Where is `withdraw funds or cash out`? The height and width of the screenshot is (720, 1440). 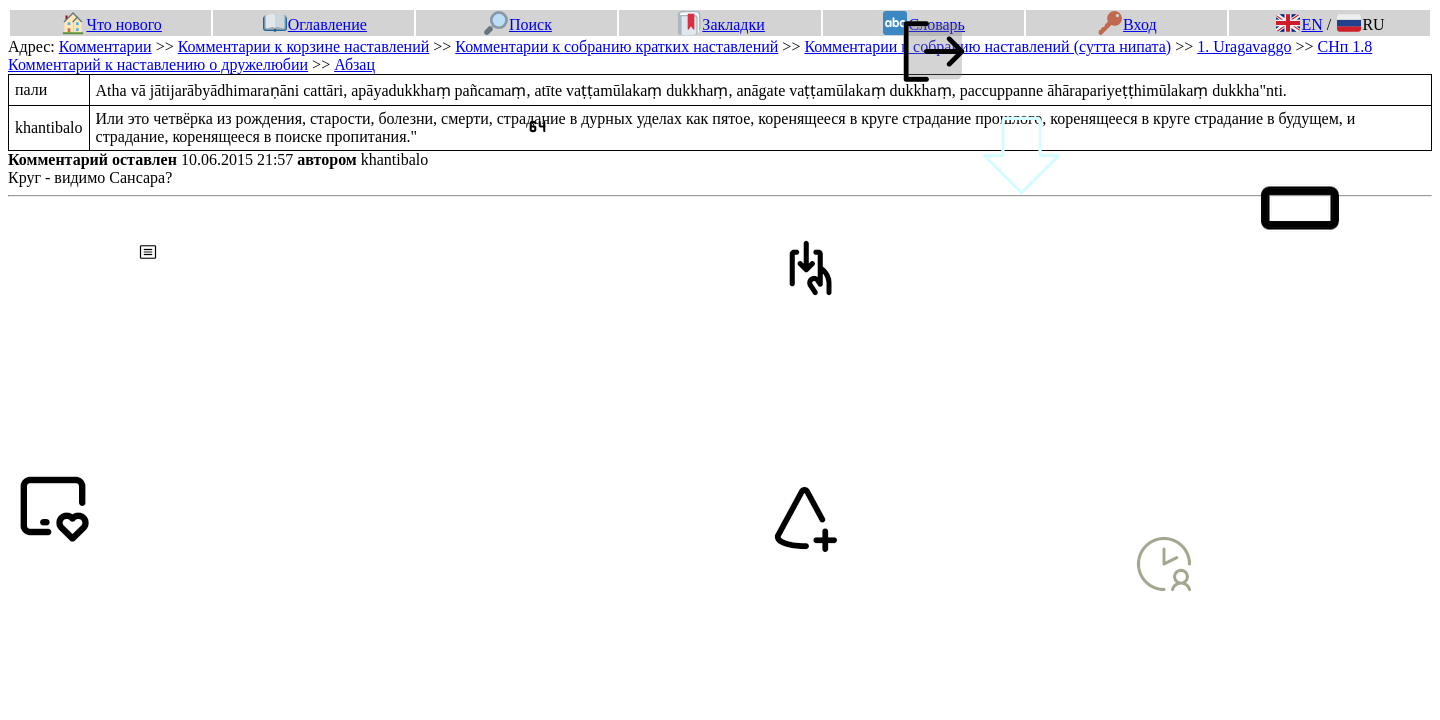
withdraw funds or cash out is located at coordinates (808, 268).